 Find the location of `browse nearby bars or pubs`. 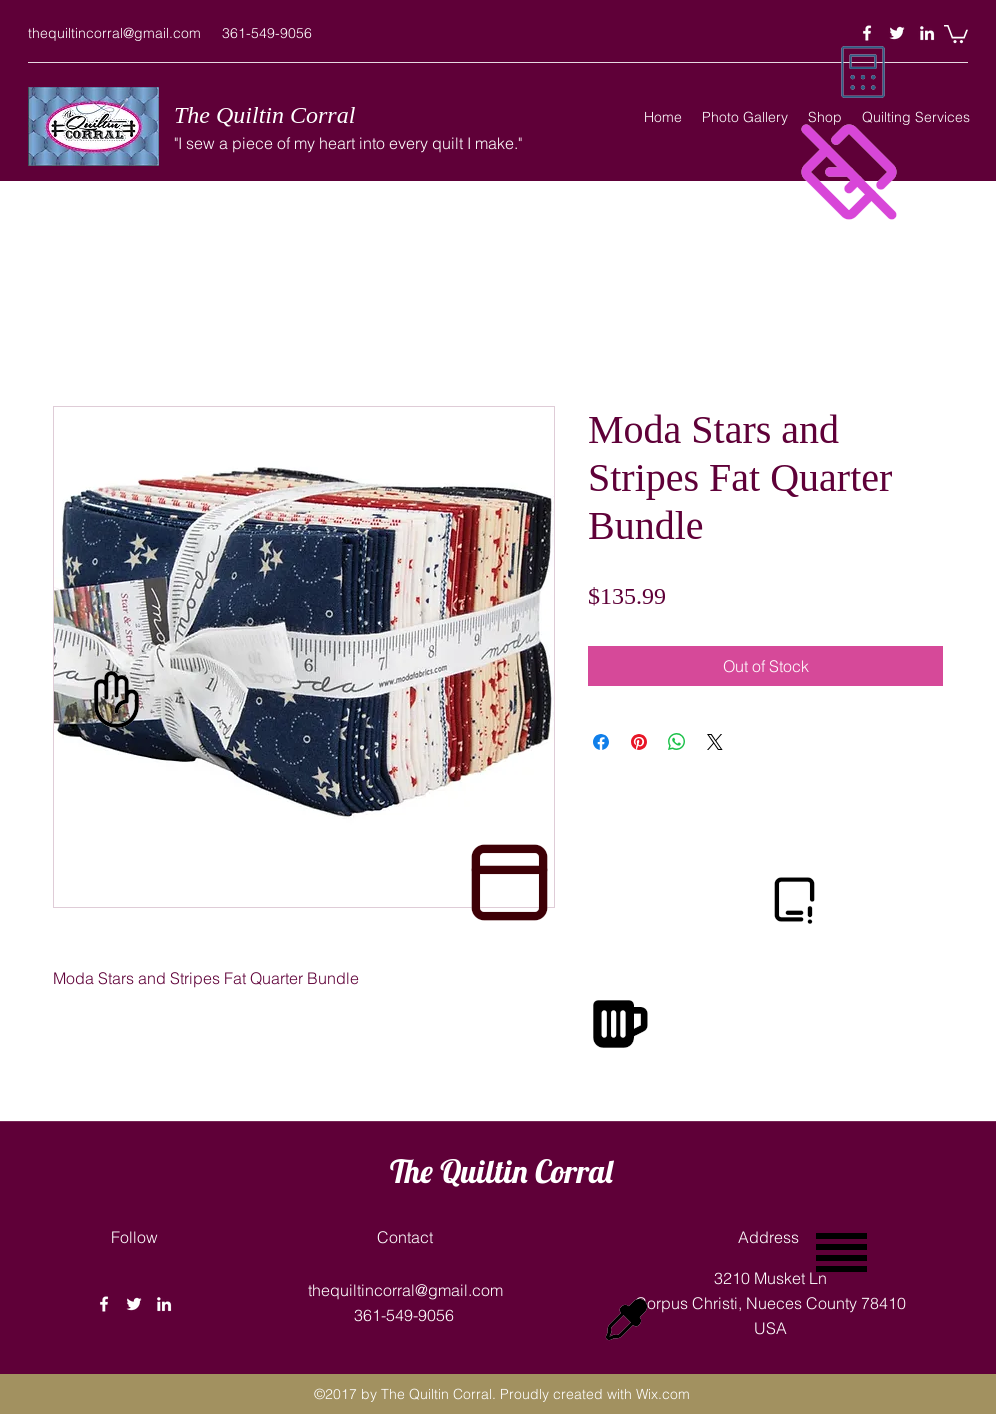

browse nearby bars or pubs is located at coordinates (617, 1024).